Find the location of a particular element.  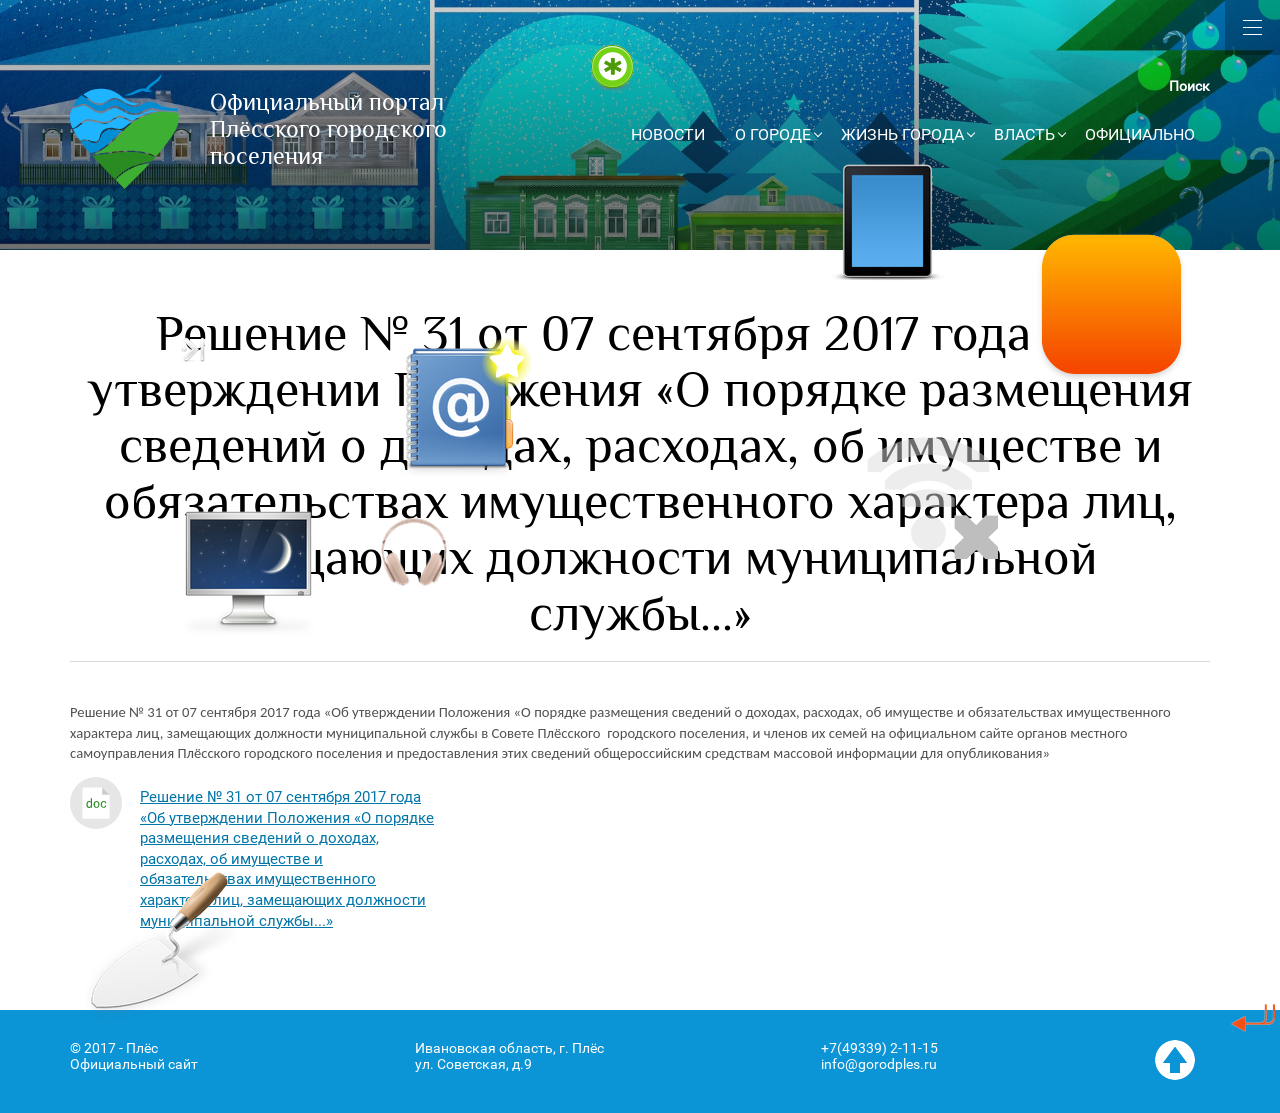

create a new contact in address book is located at coordinates (457, 412).